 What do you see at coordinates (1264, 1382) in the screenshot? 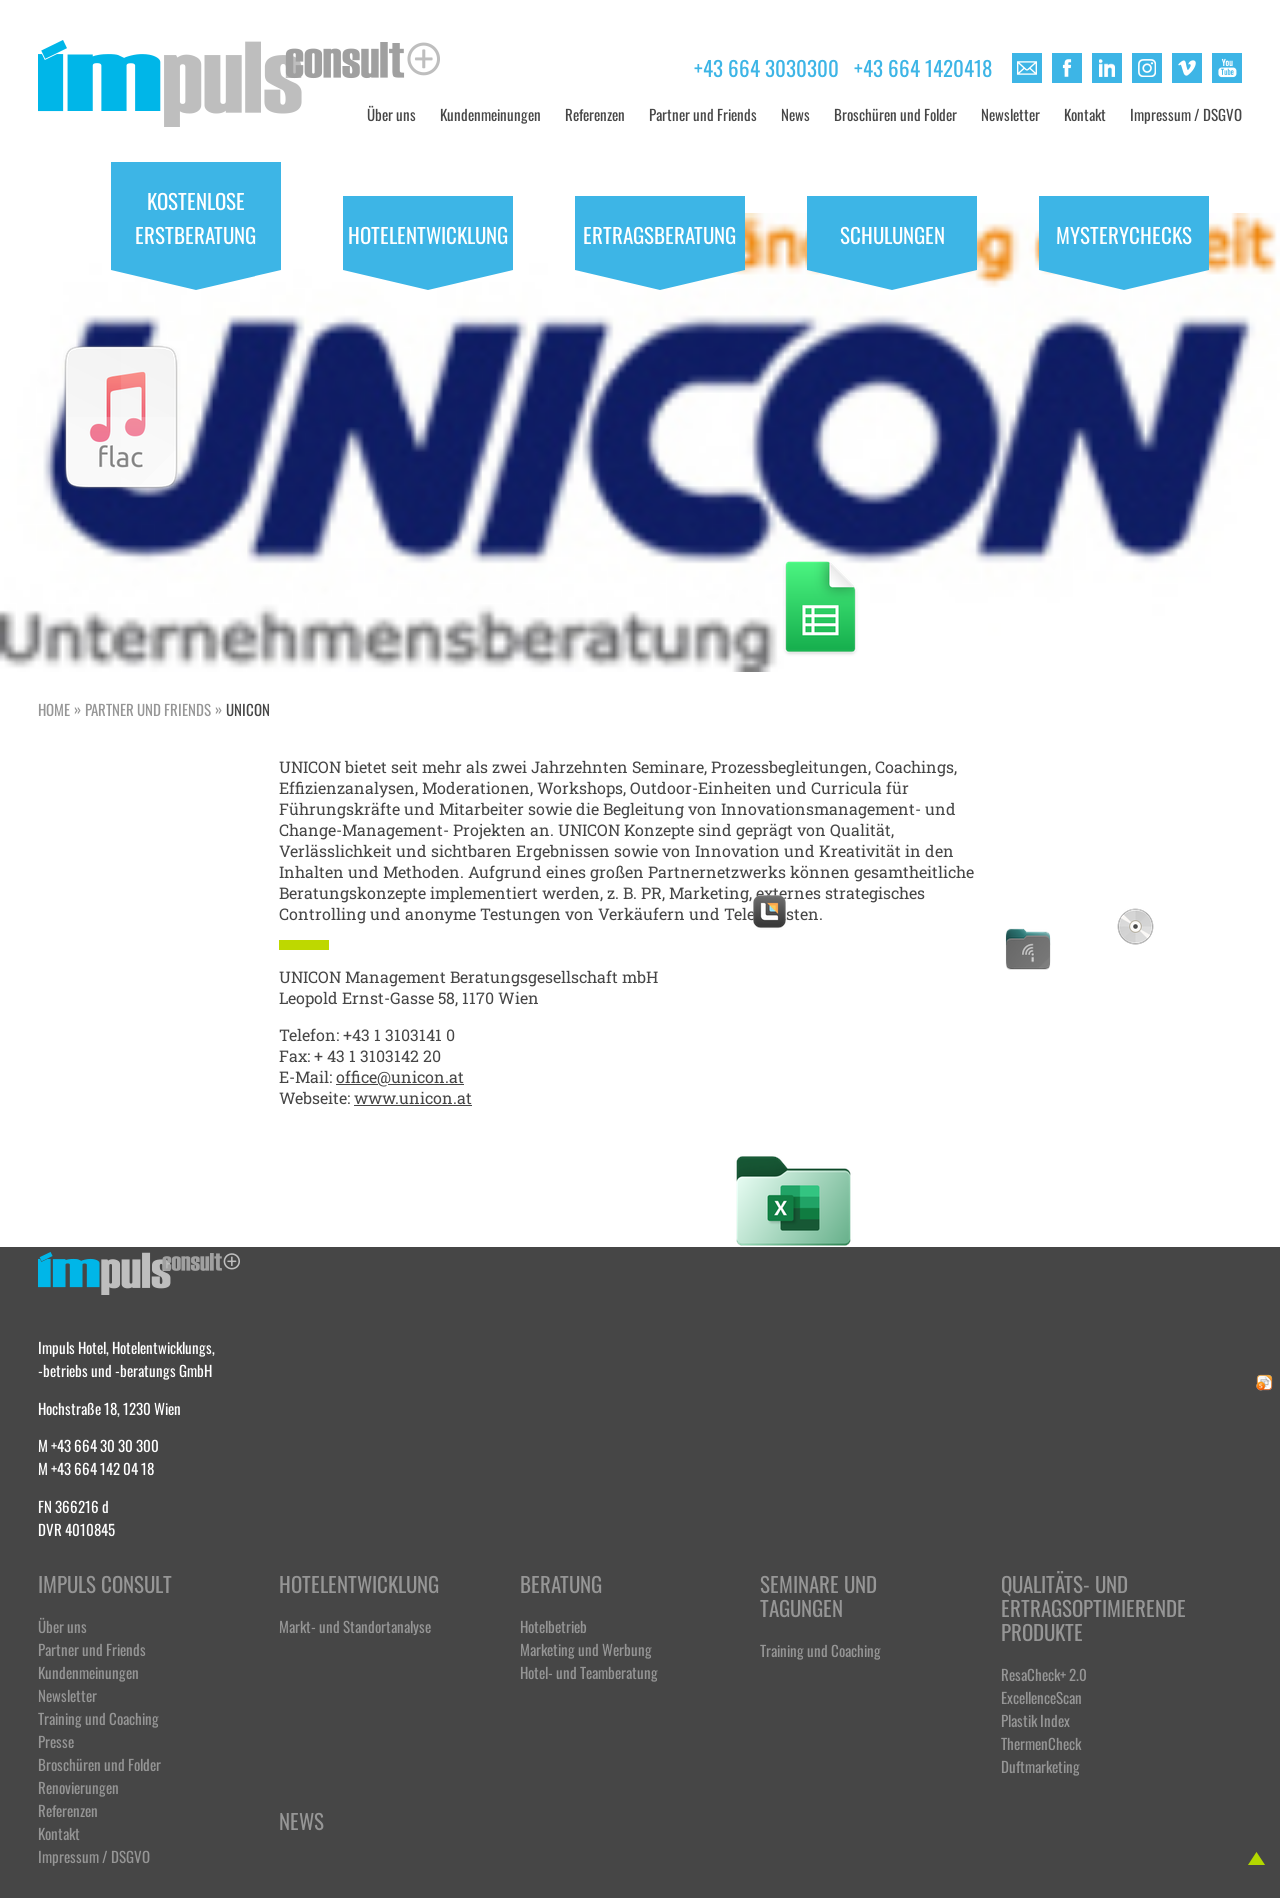
I see `open freeoffice presentations app` at bounding box center [1264, 1382].